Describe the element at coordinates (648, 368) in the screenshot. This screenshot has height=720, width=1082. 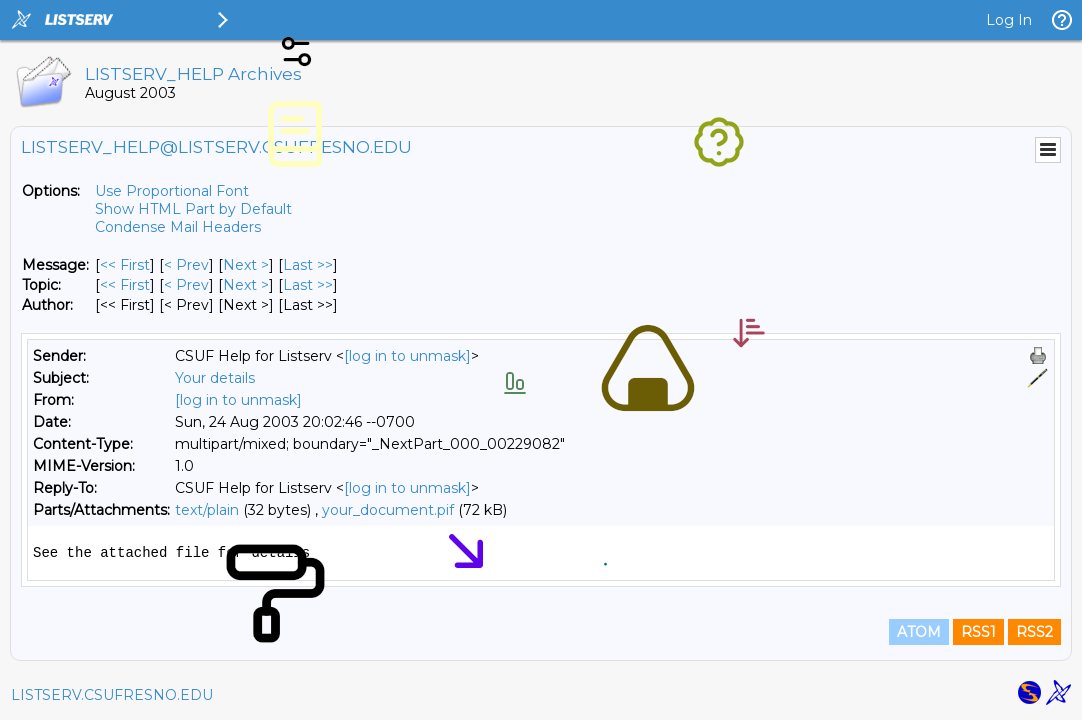
I see `food or restaurant category indicator` at that location.